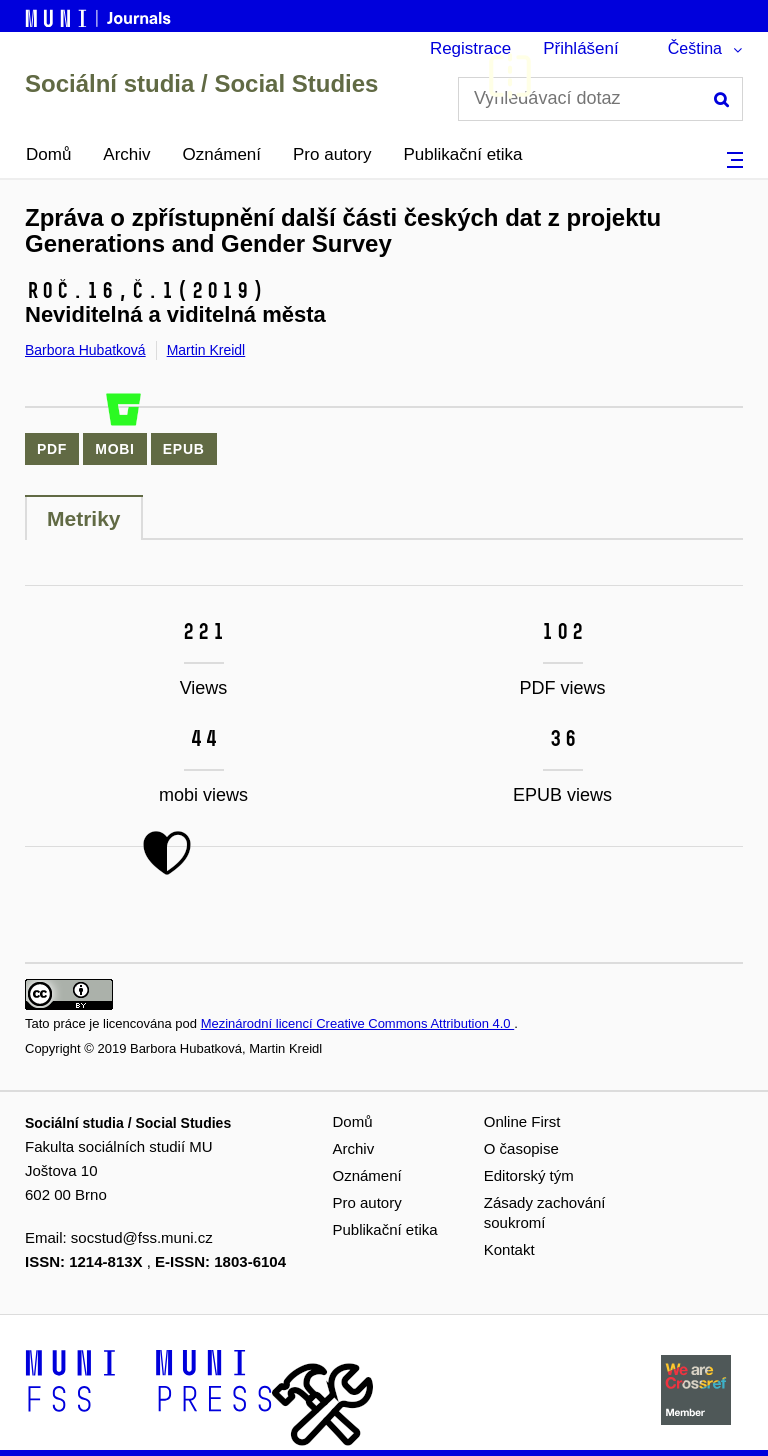 The width and height of the screenshot is (768, 1456). What do you see at coordinates (167, 853) in the screenshot?
I see `indicates partial like or favorite status` at bounding box center [167, 853].